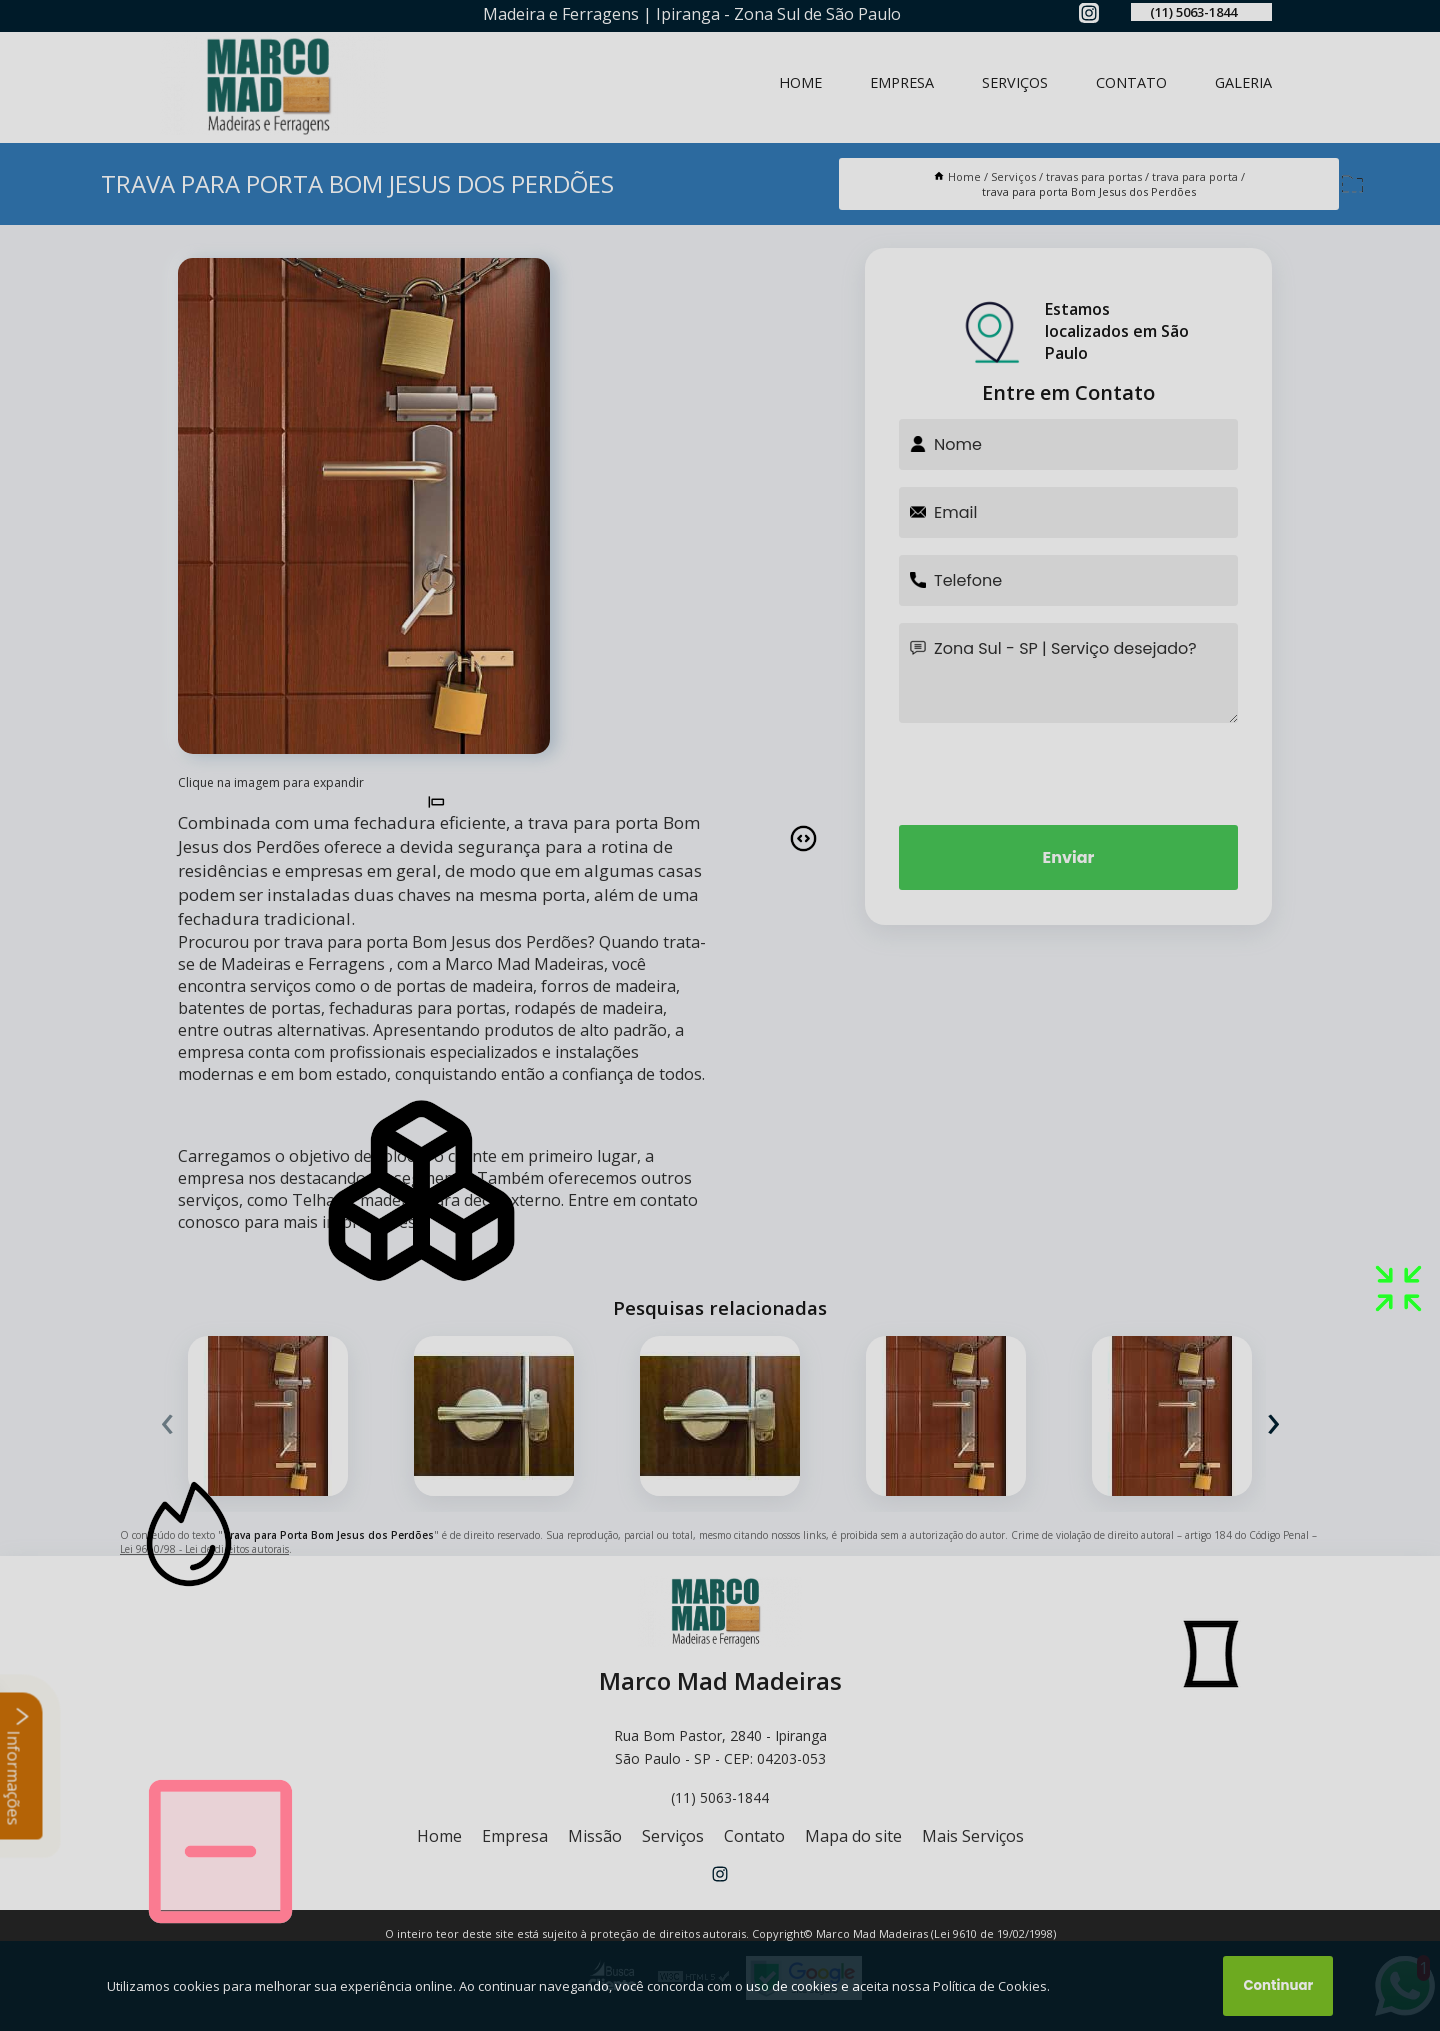 The image size is (1440, 2031). Describe the element at coordinates (1398, 1288) in the screenshot. I see `exit fullscreen mode` at that location.